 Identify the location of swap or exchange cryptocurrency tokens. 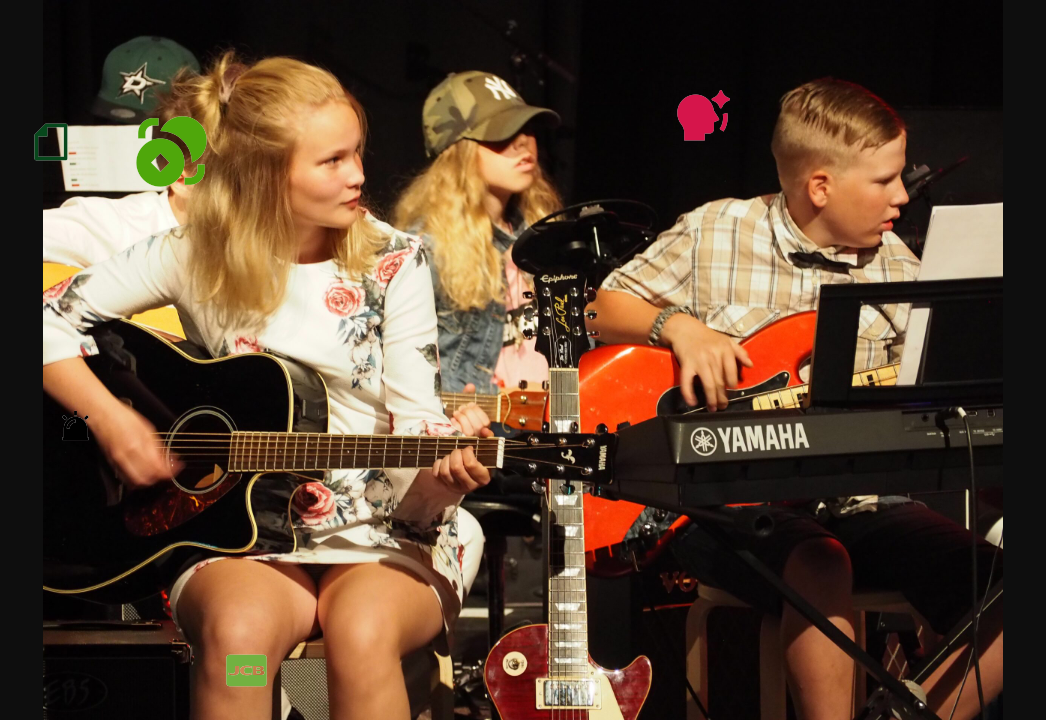
(171, 151).